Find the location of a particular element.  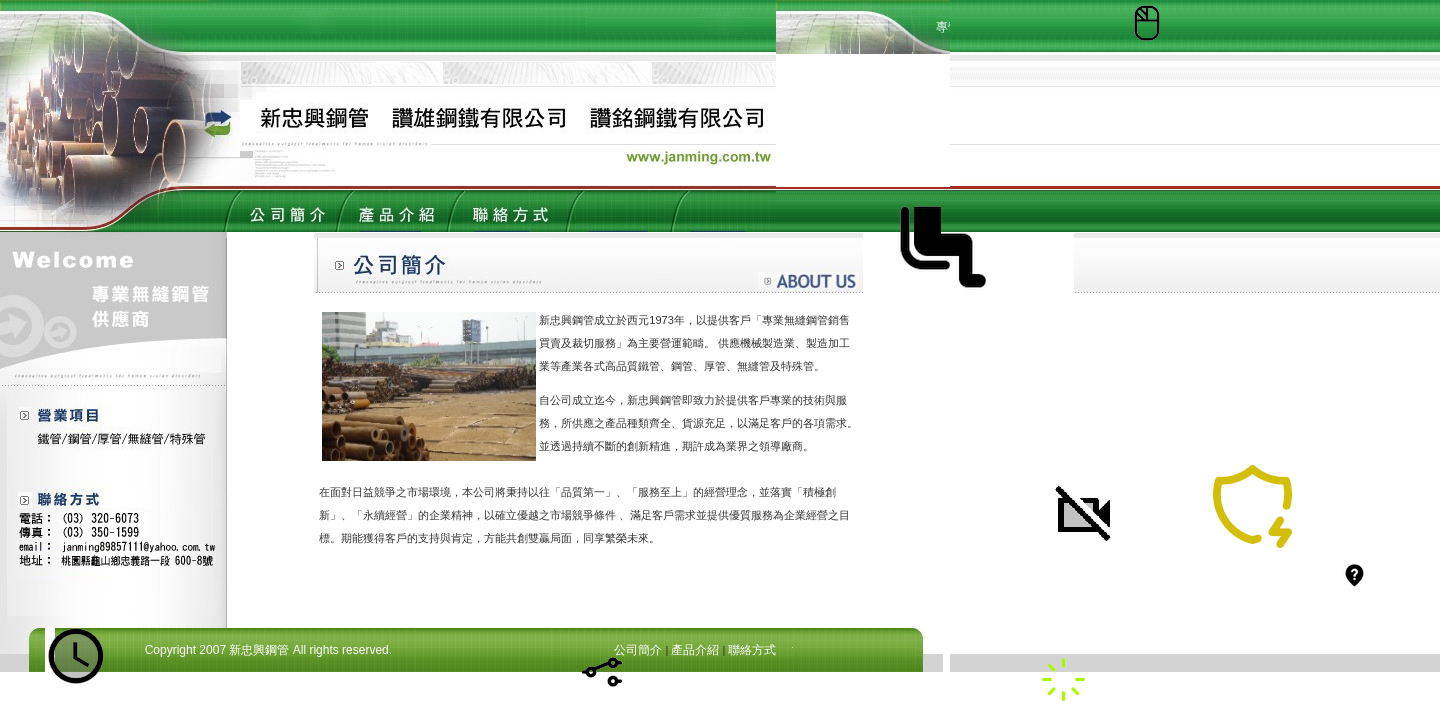

standard legroom seat option is located at coordinates (941, 247).